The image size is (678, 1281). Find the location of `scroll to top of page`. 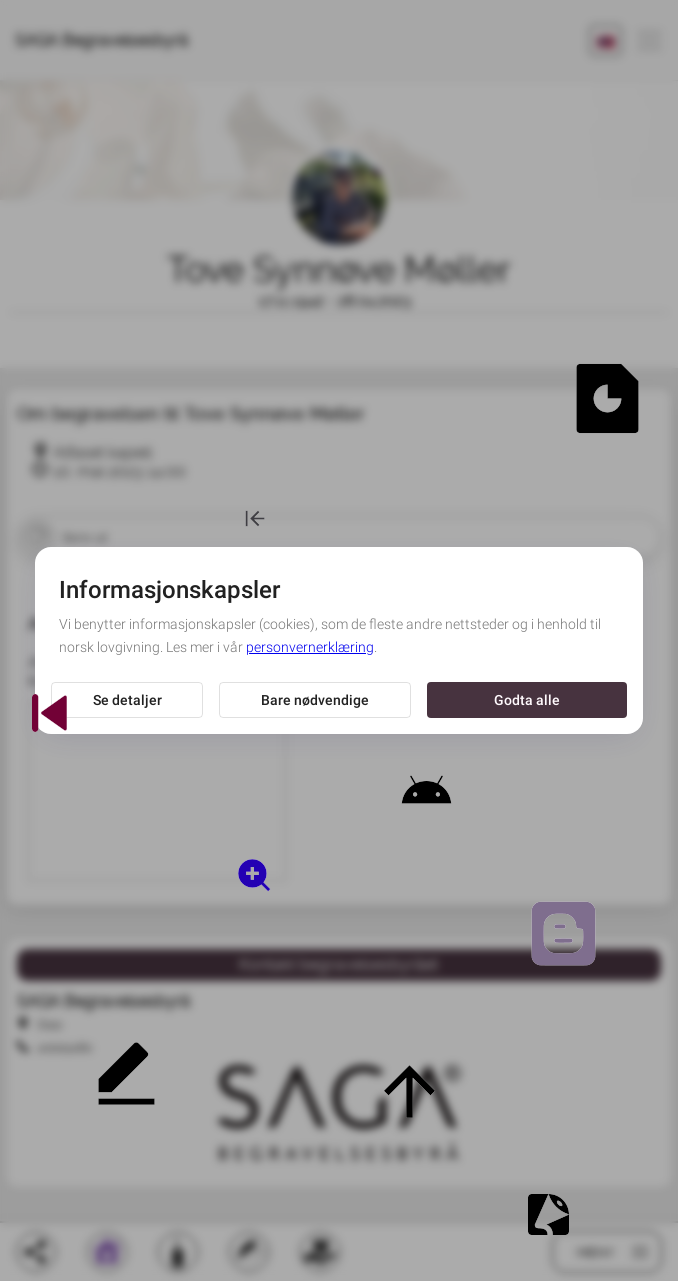

scroll to top of page is located at coordinates (409, 1091).